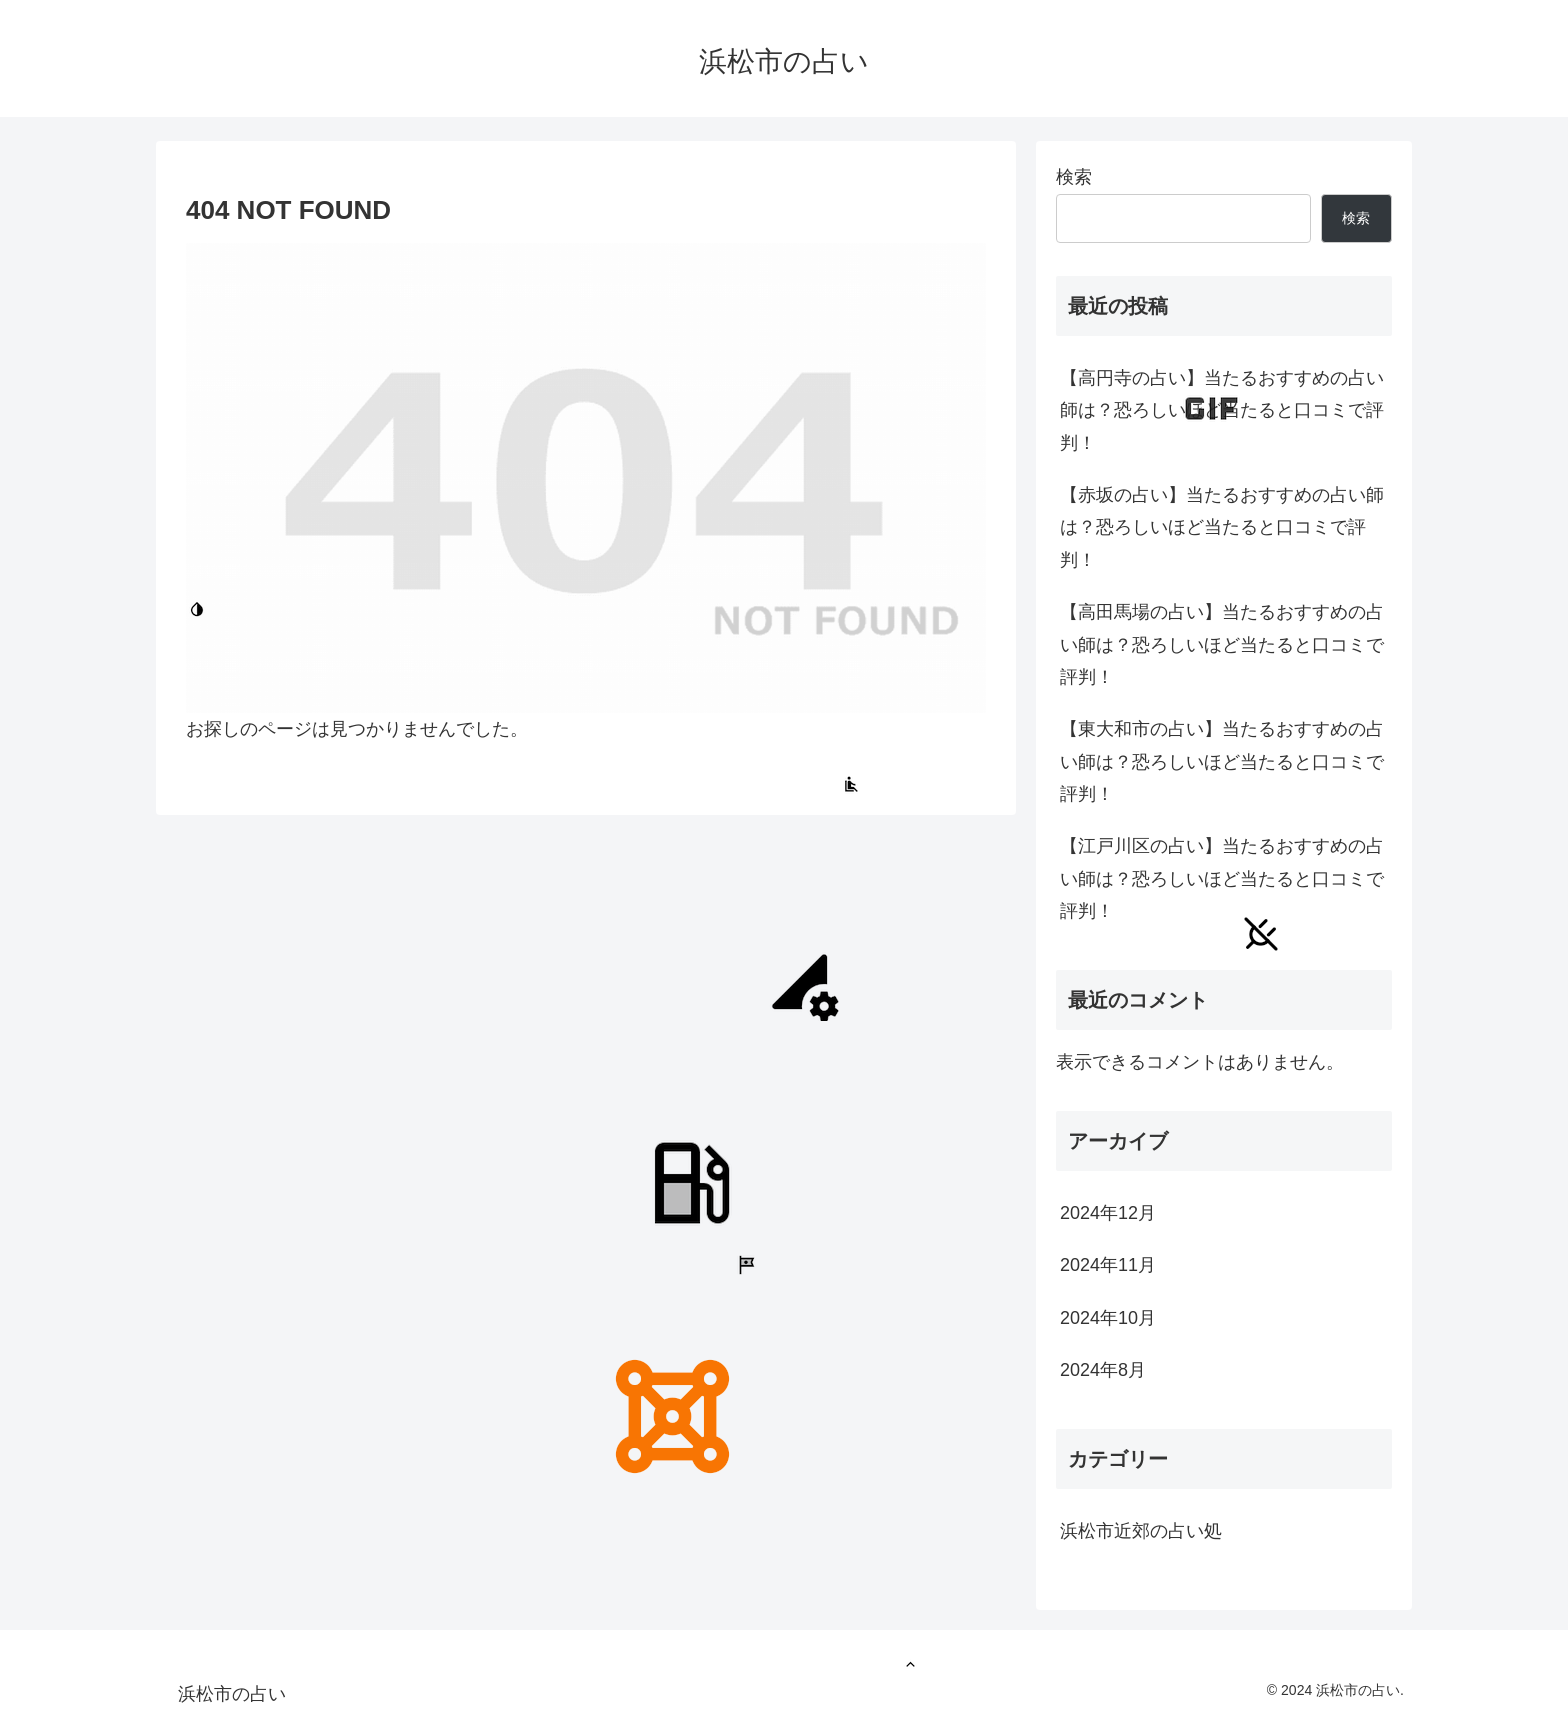  I want to click on view full network hierarchy, so click(672, 1416).